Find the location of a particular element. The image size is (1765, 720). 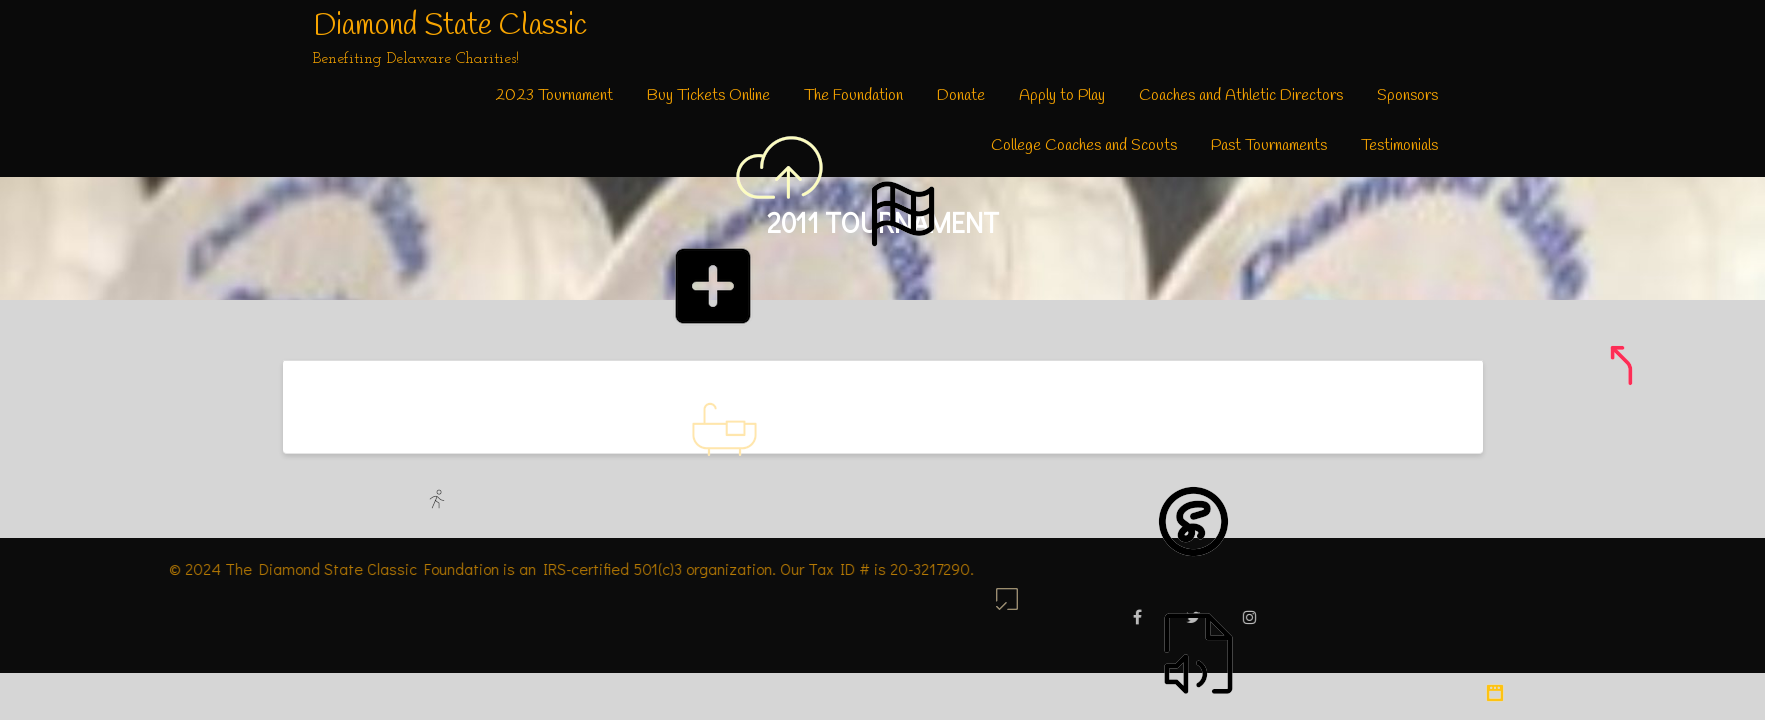

view bathroom amenities is located at coordinates (724, 430).